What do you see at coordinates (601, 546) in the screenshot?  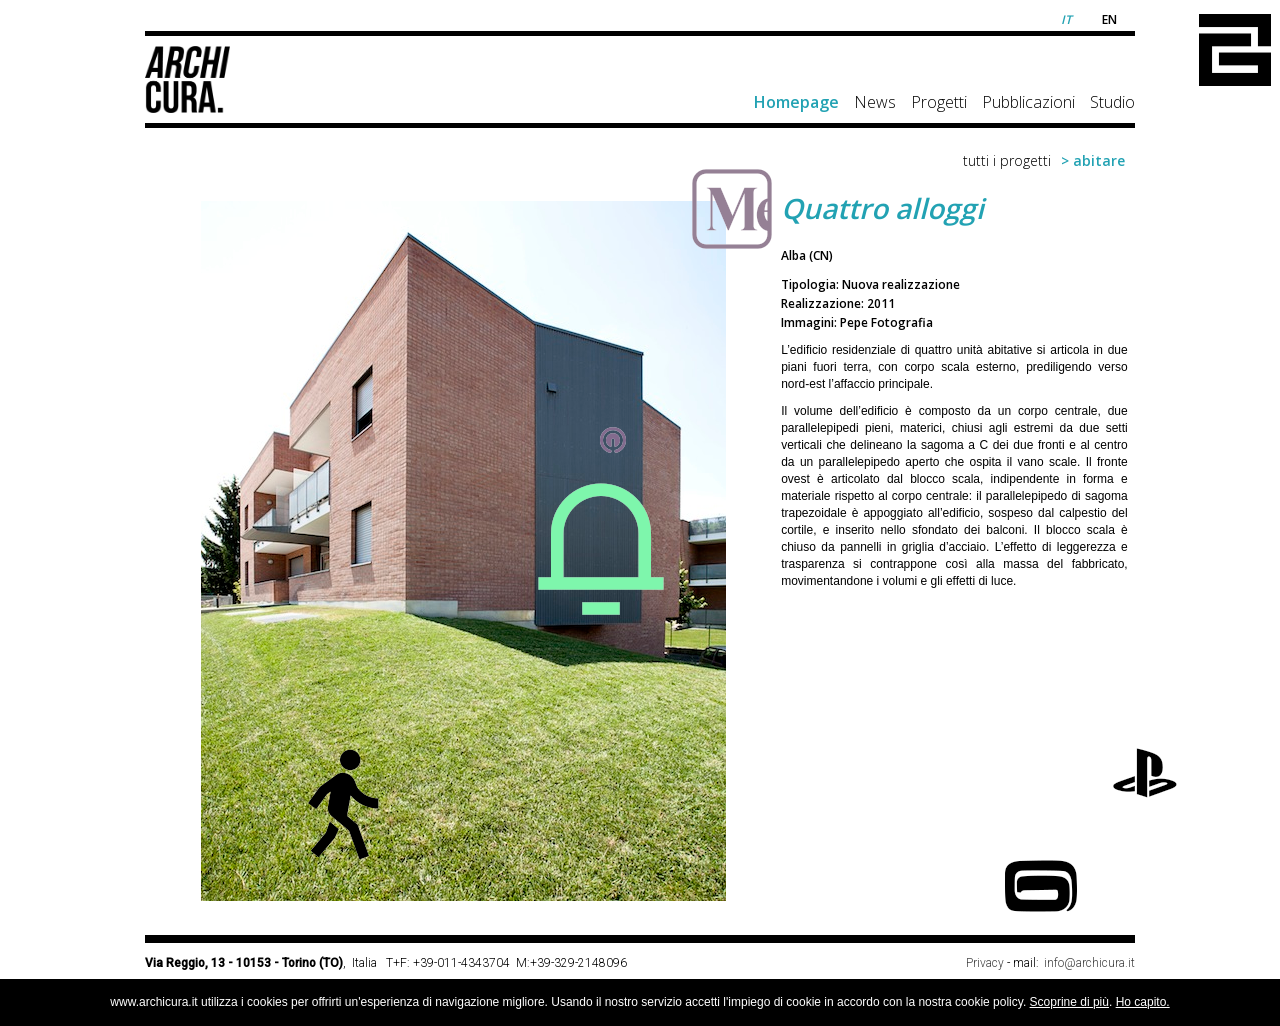 I see `notification or alert indicator` at bounding box center [601, 546].